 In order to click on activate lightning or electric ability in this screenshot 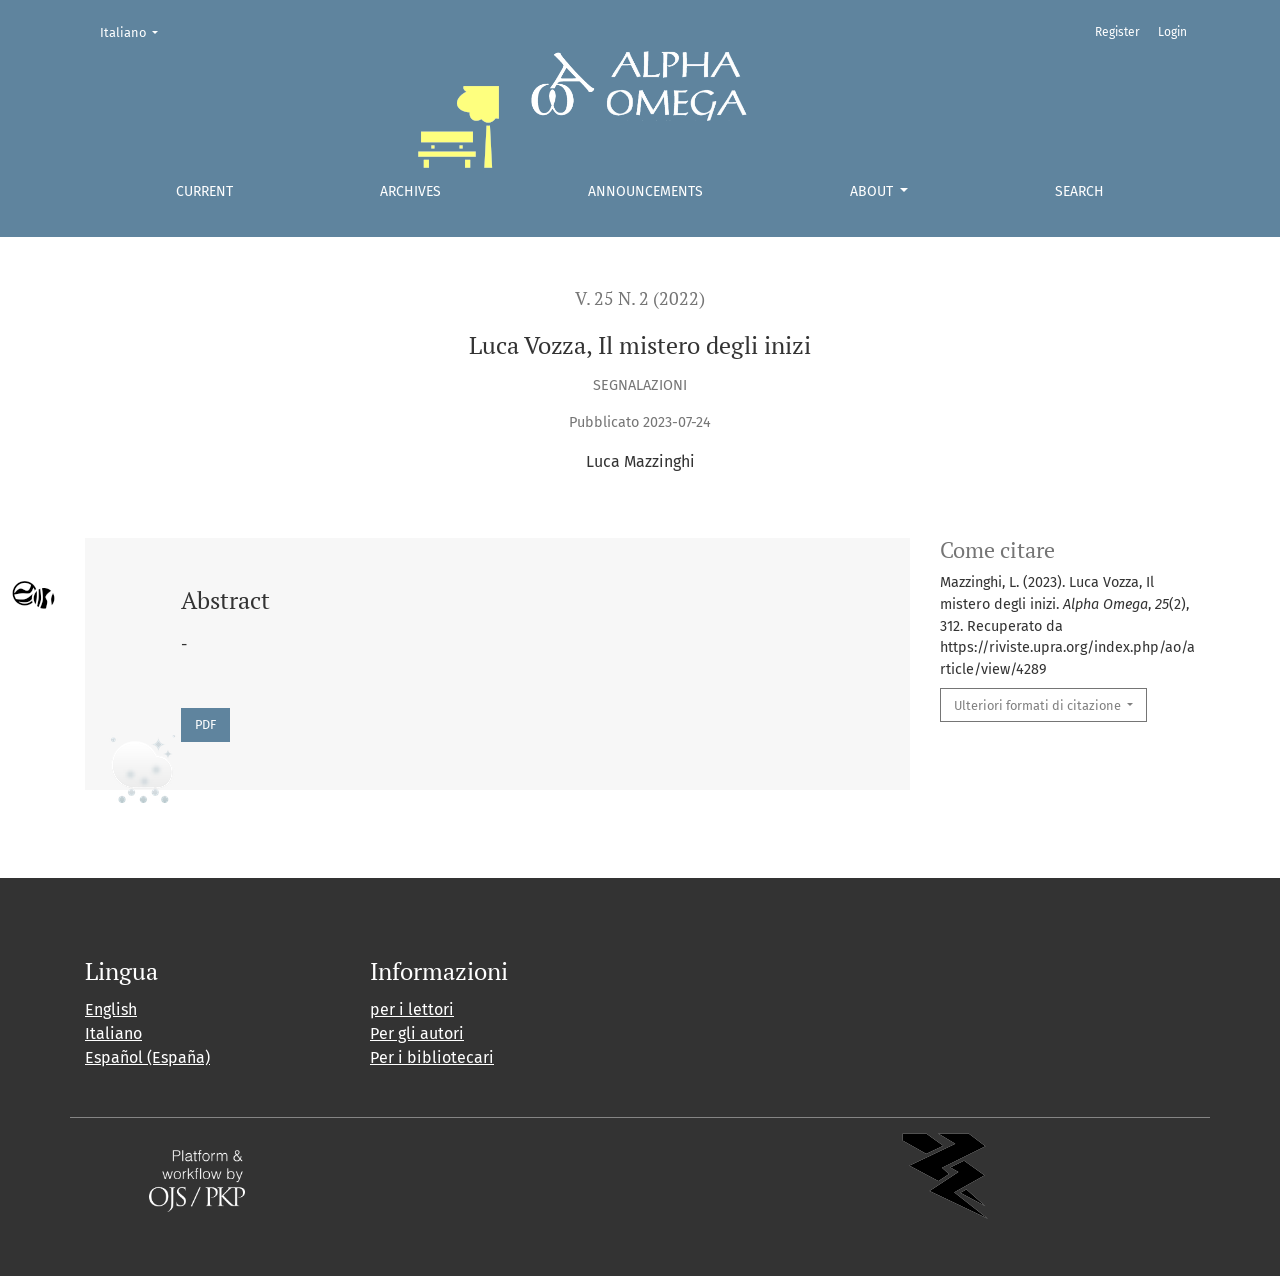, I will do `click(945, 1176)`.